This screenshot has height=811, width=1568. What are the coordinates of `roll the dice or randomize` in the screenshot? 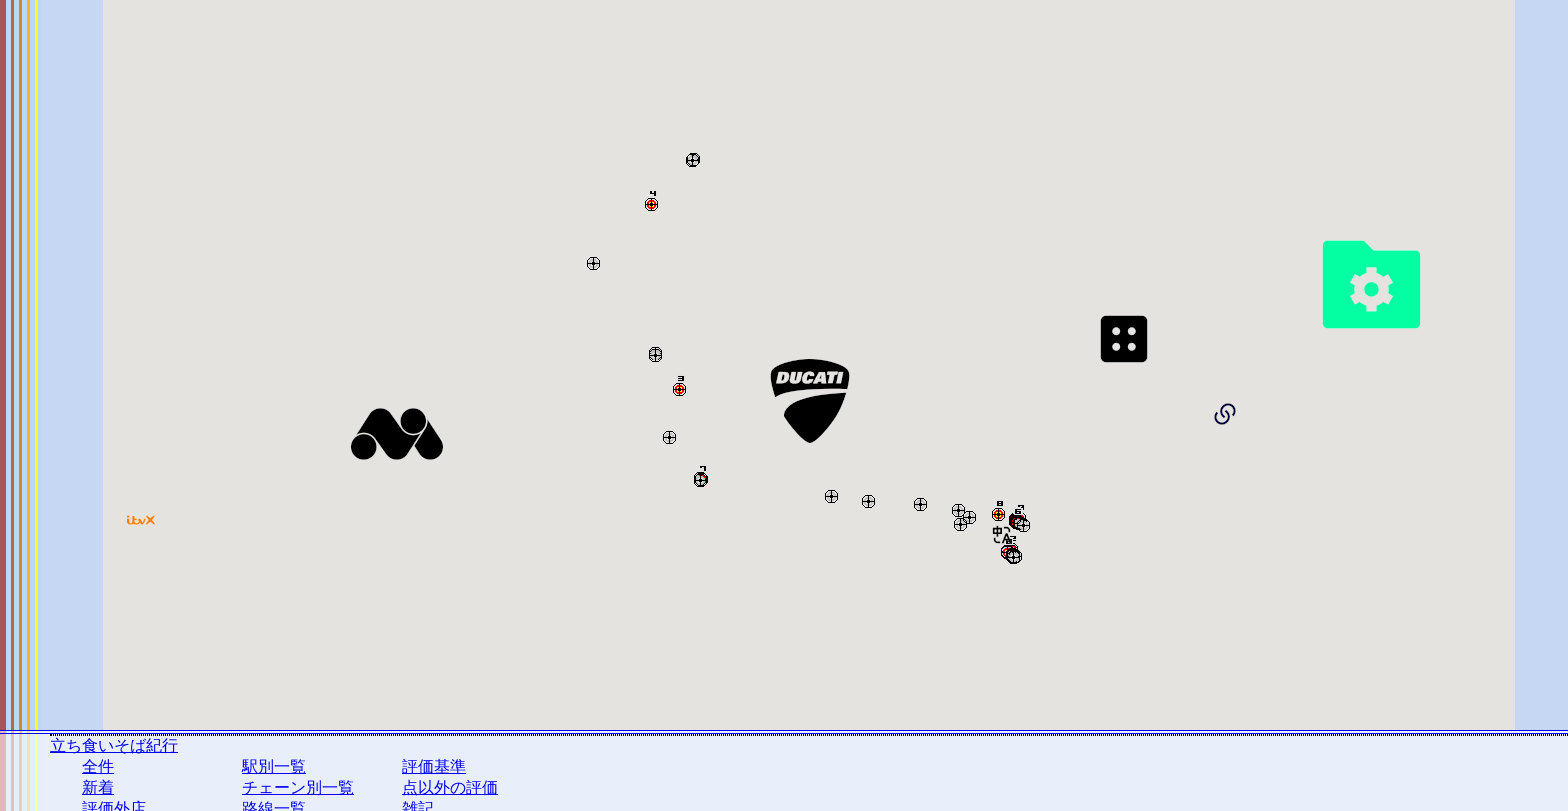 It's located at (1124, 339).